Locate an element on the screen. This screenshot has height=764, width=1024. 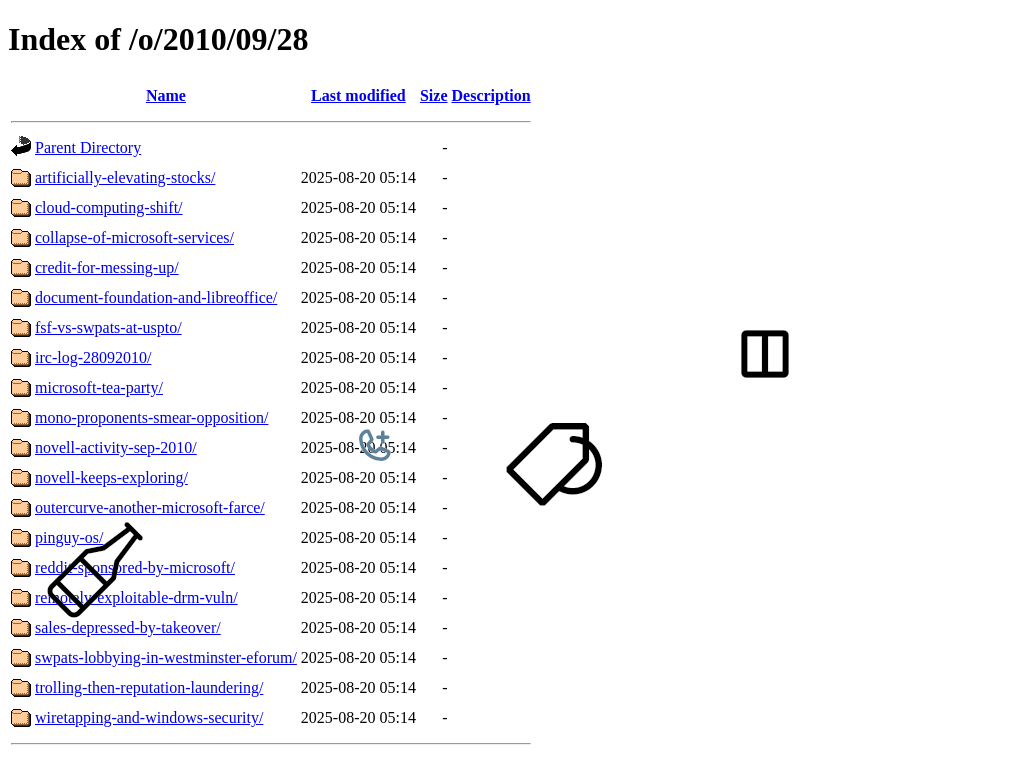
add a new contact is located at coordinates (375, 444).